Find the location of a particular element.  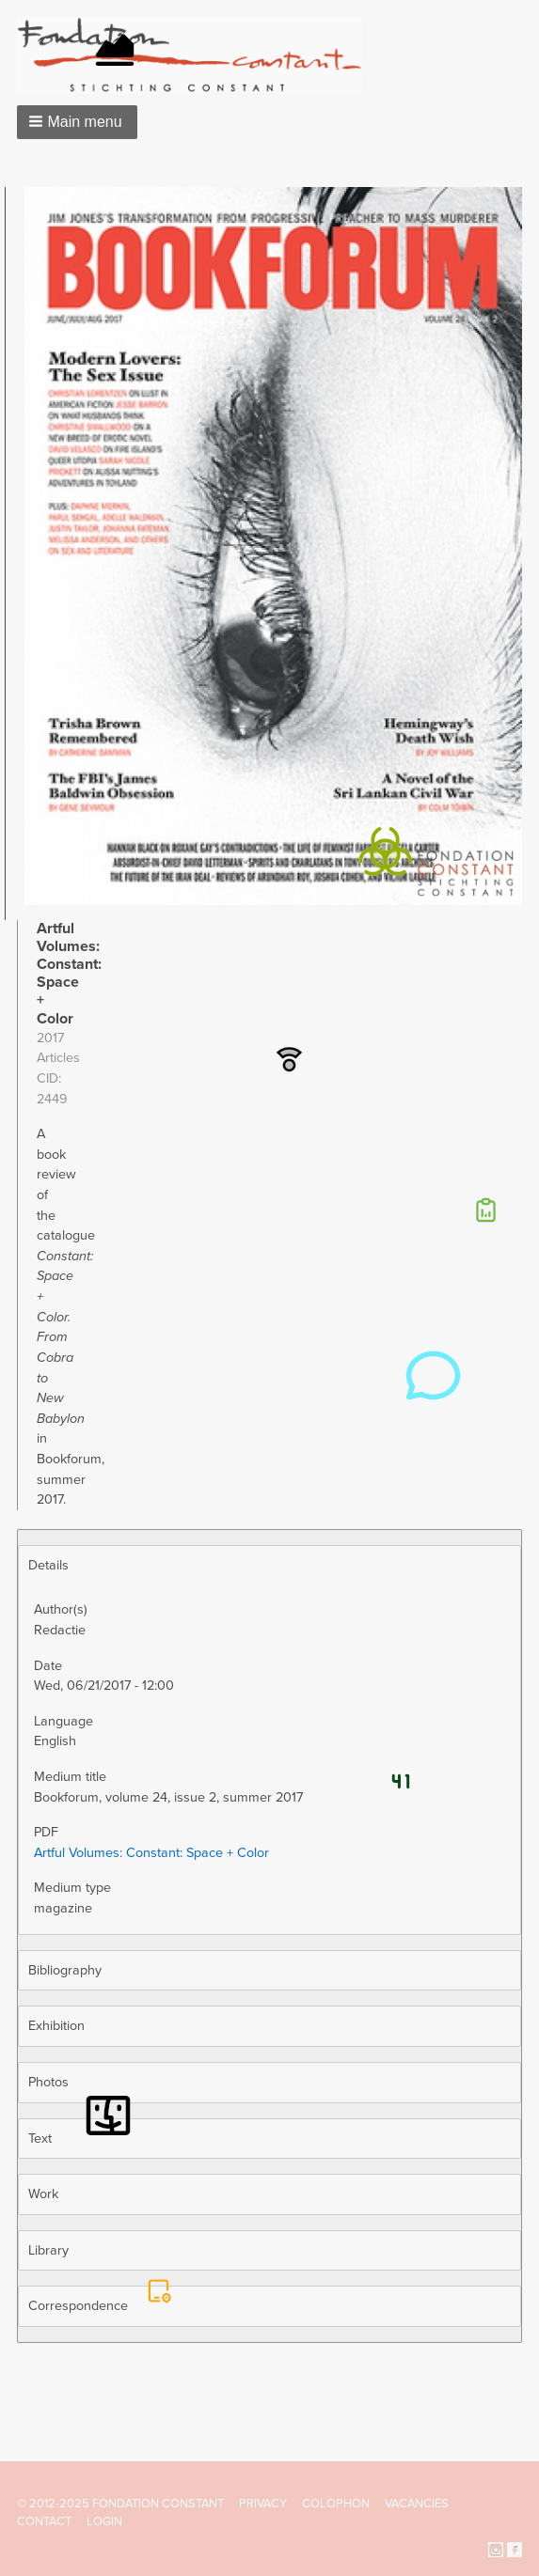

view analytics report is located at coordinates (485, 1210).